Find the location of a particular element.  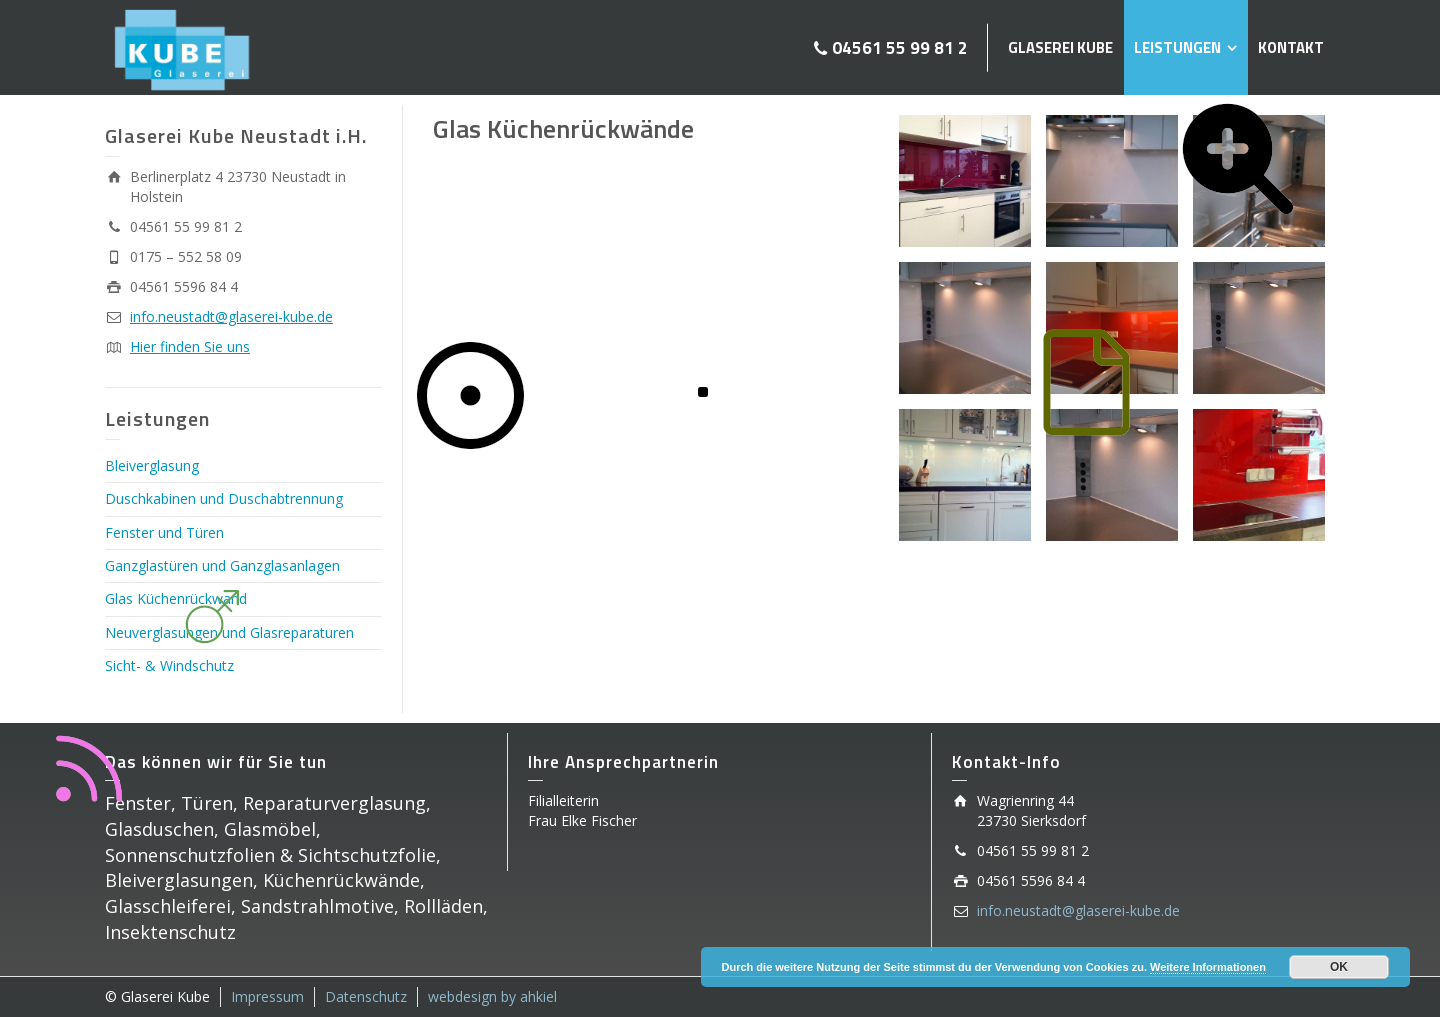

open a new issue is located at coordinates (470, 395).